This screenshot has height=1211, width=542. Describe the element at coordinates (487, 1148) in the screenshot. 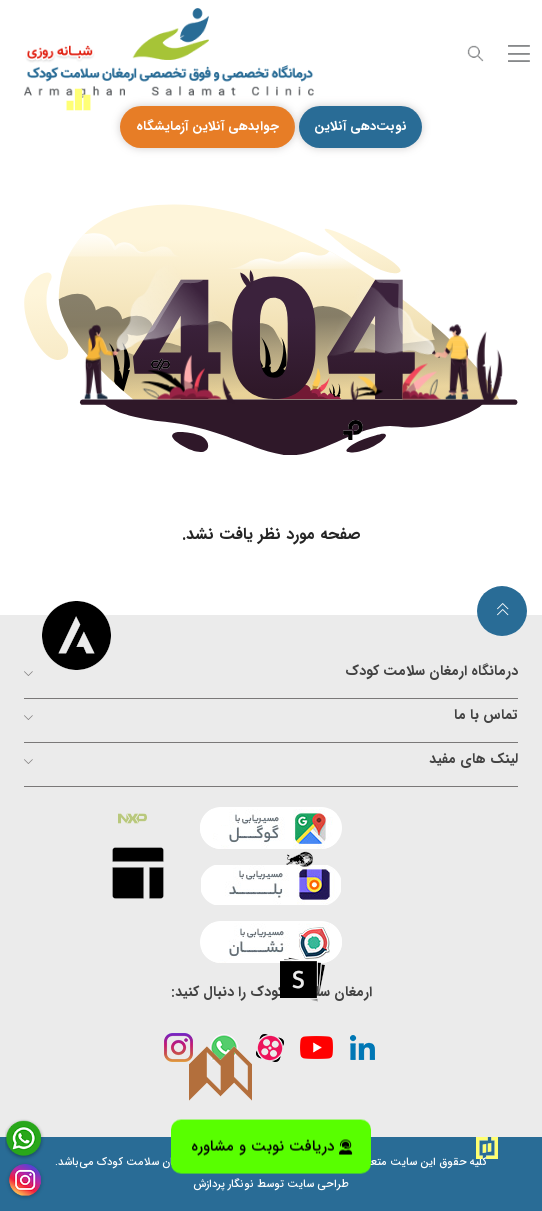

I see `open the RTLZWEI app or website` at that location.